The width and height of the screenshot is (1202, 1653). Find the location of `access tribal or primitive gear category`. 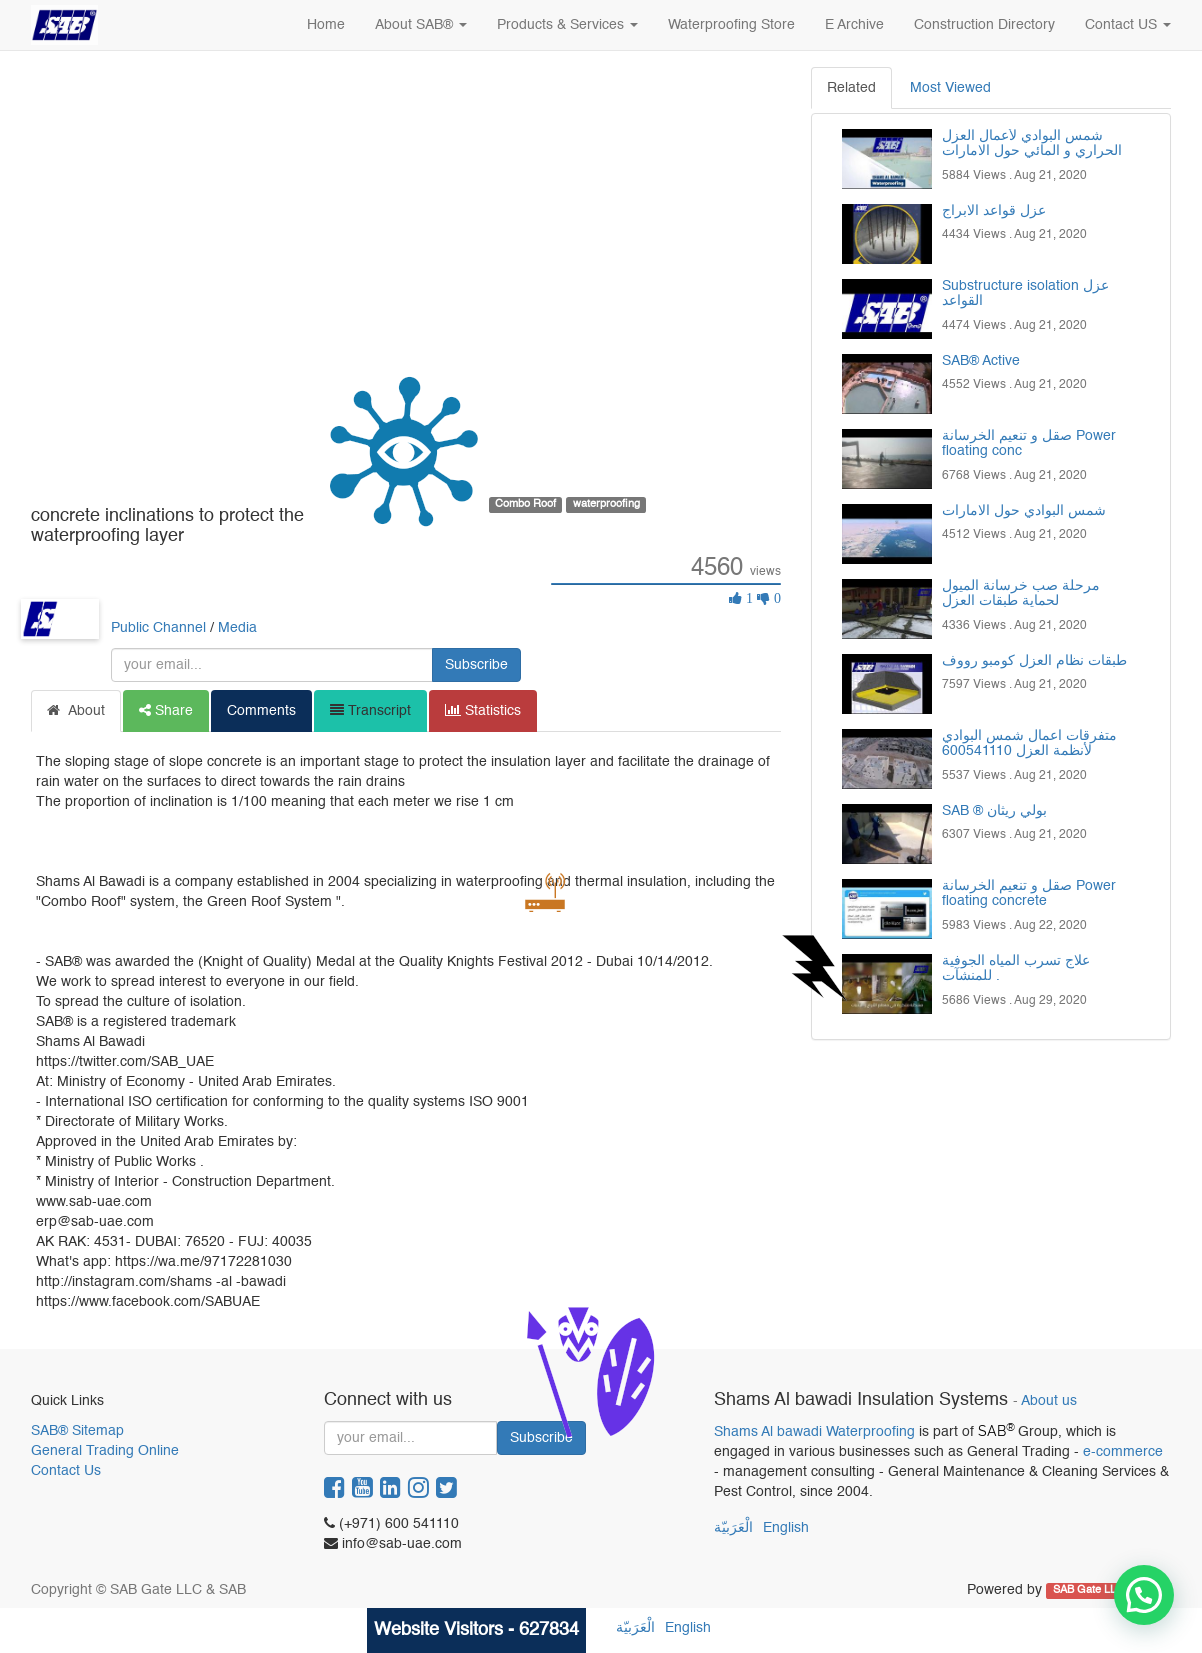

access tribal or primitive gear category is located at coordinates (591, 1372).